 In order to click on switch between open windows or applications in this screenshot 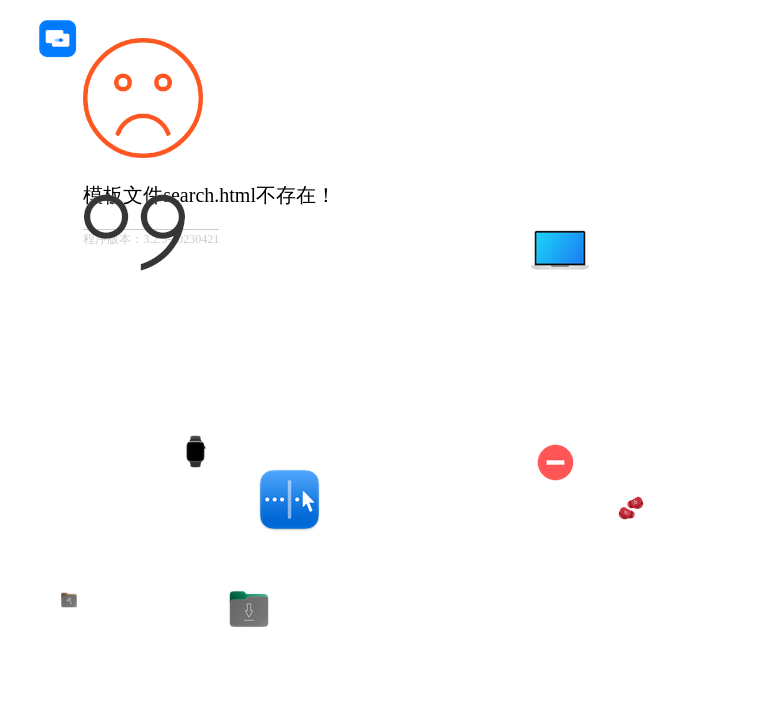, I will do `click(57, 38)`.